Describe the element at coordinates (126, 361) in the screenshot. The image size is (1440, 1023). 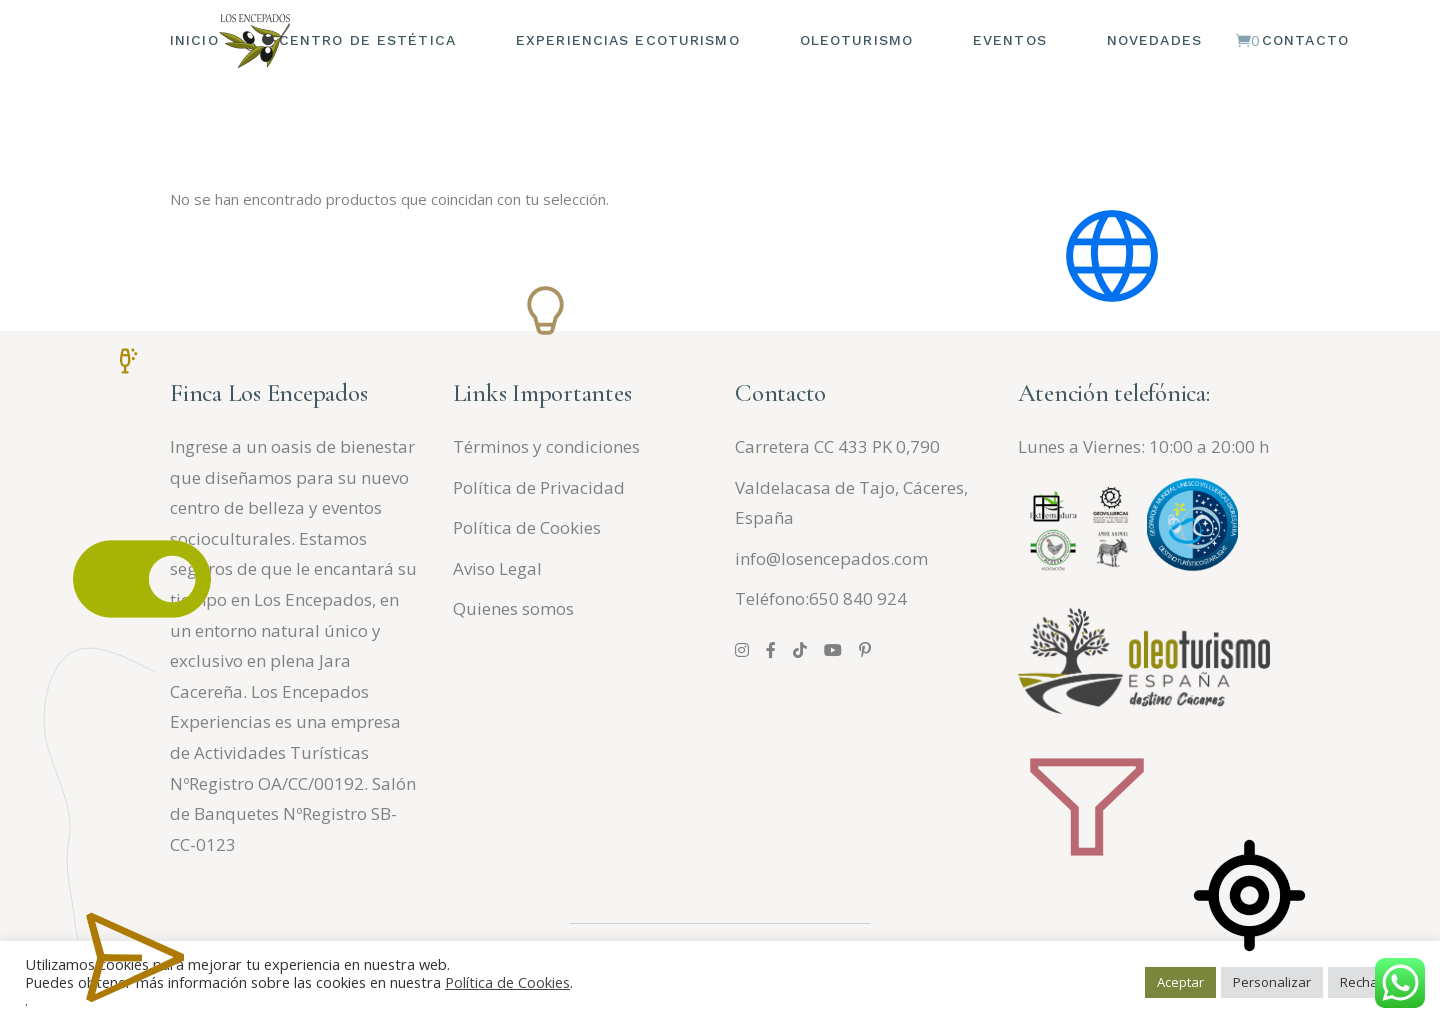
I see `celebrate an achievement or milestone` at that location.